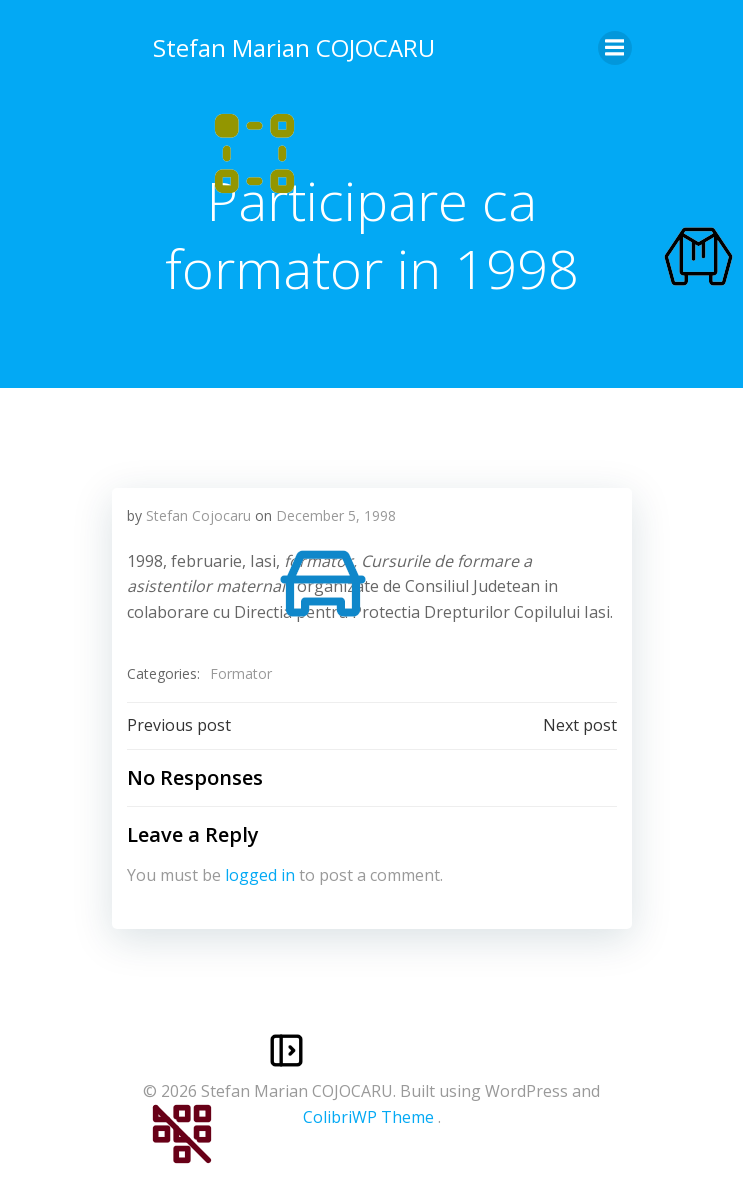 This screenshot has width=743, height=1180. What do you see at coordinates (323, 585) in the screenshot?
I see `access vehicle or car-related settings` at bounding box center [323, 585].